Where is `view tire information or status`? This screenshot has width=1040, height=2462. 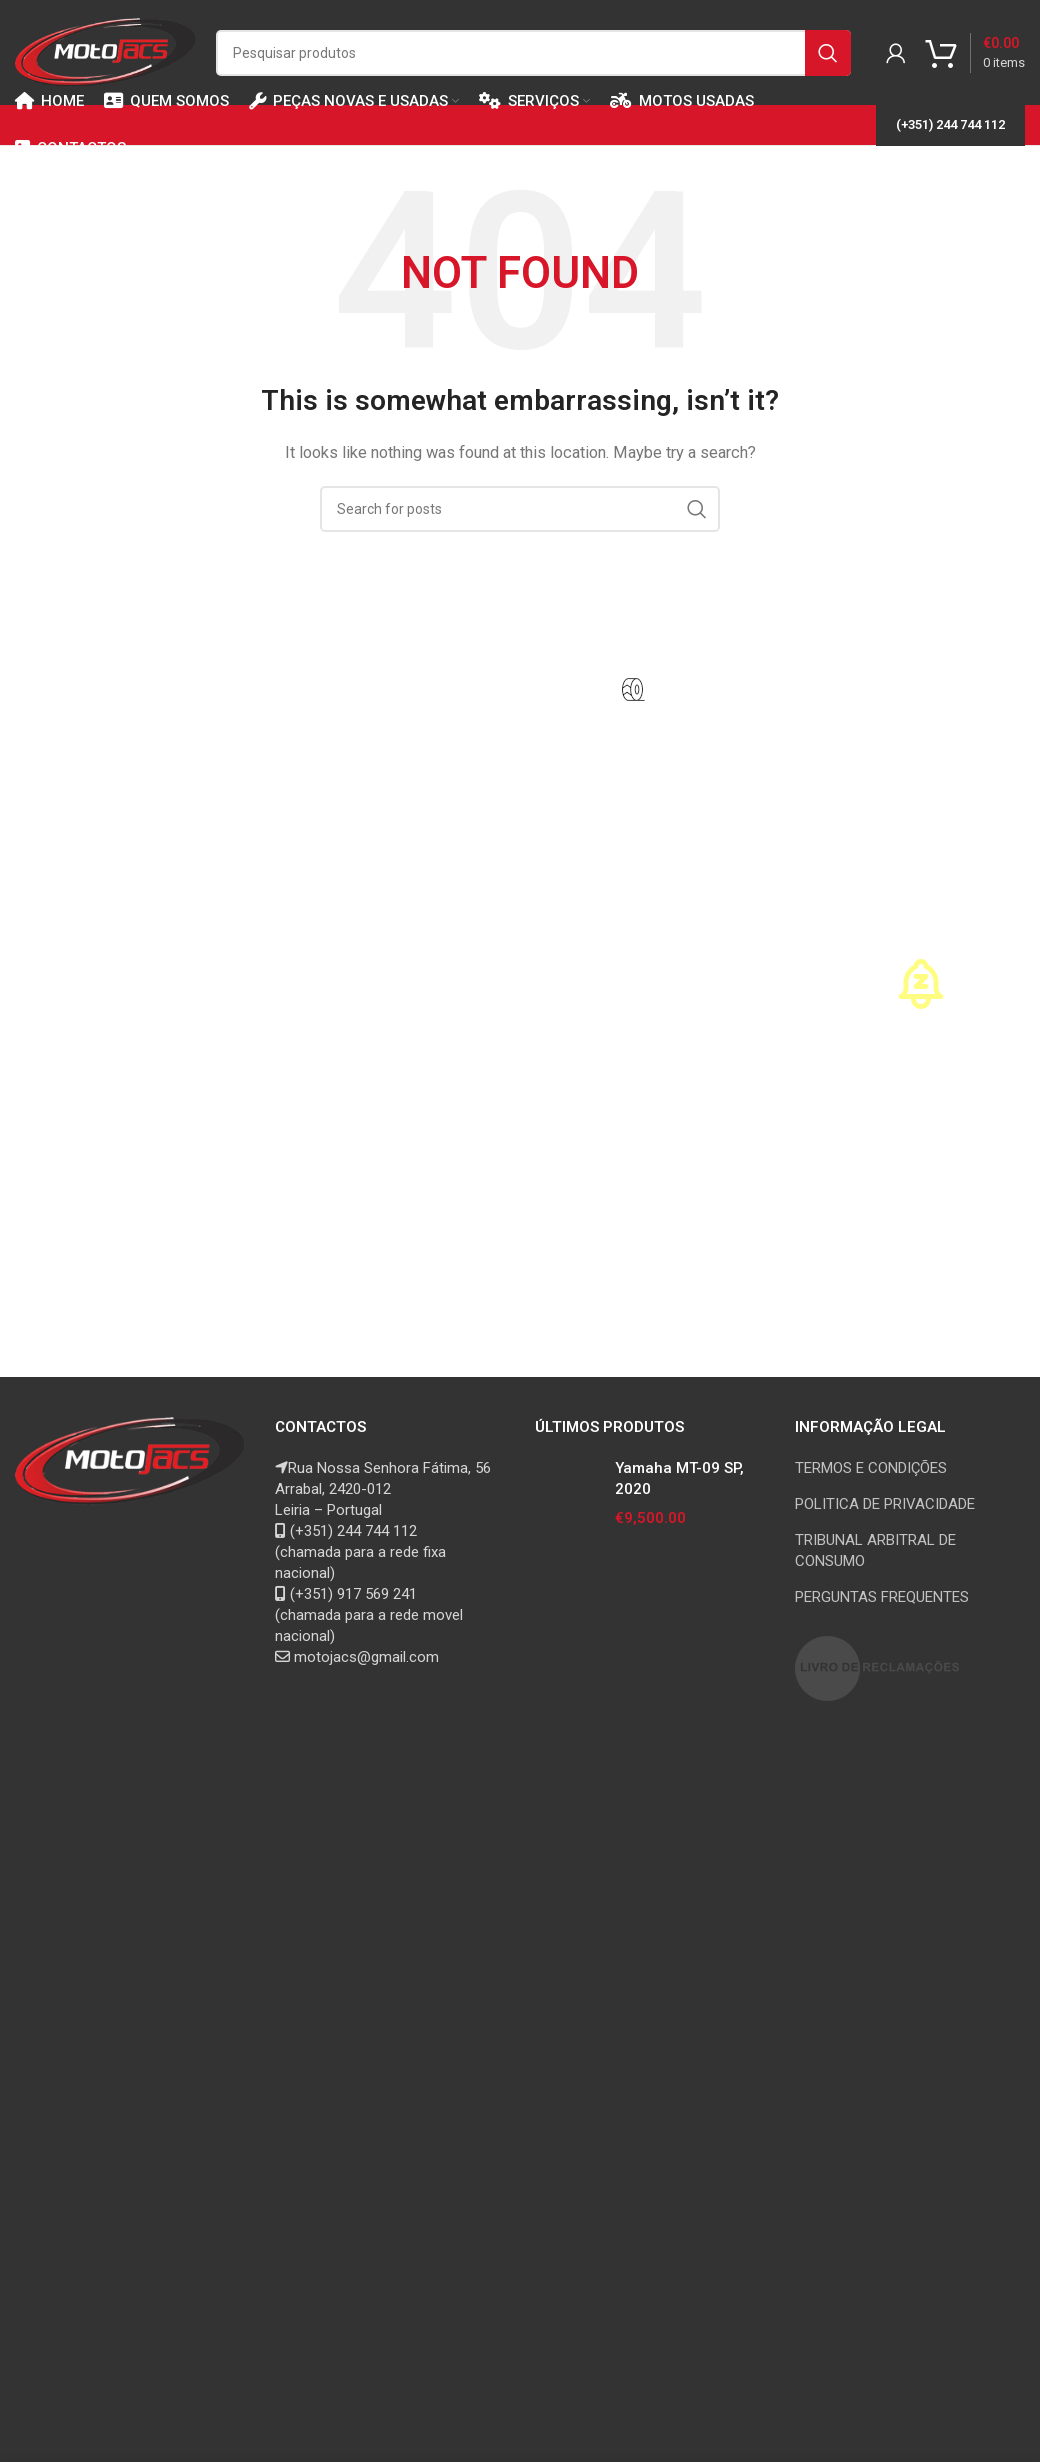 view tire information or status is located at coordinates (632, 689).